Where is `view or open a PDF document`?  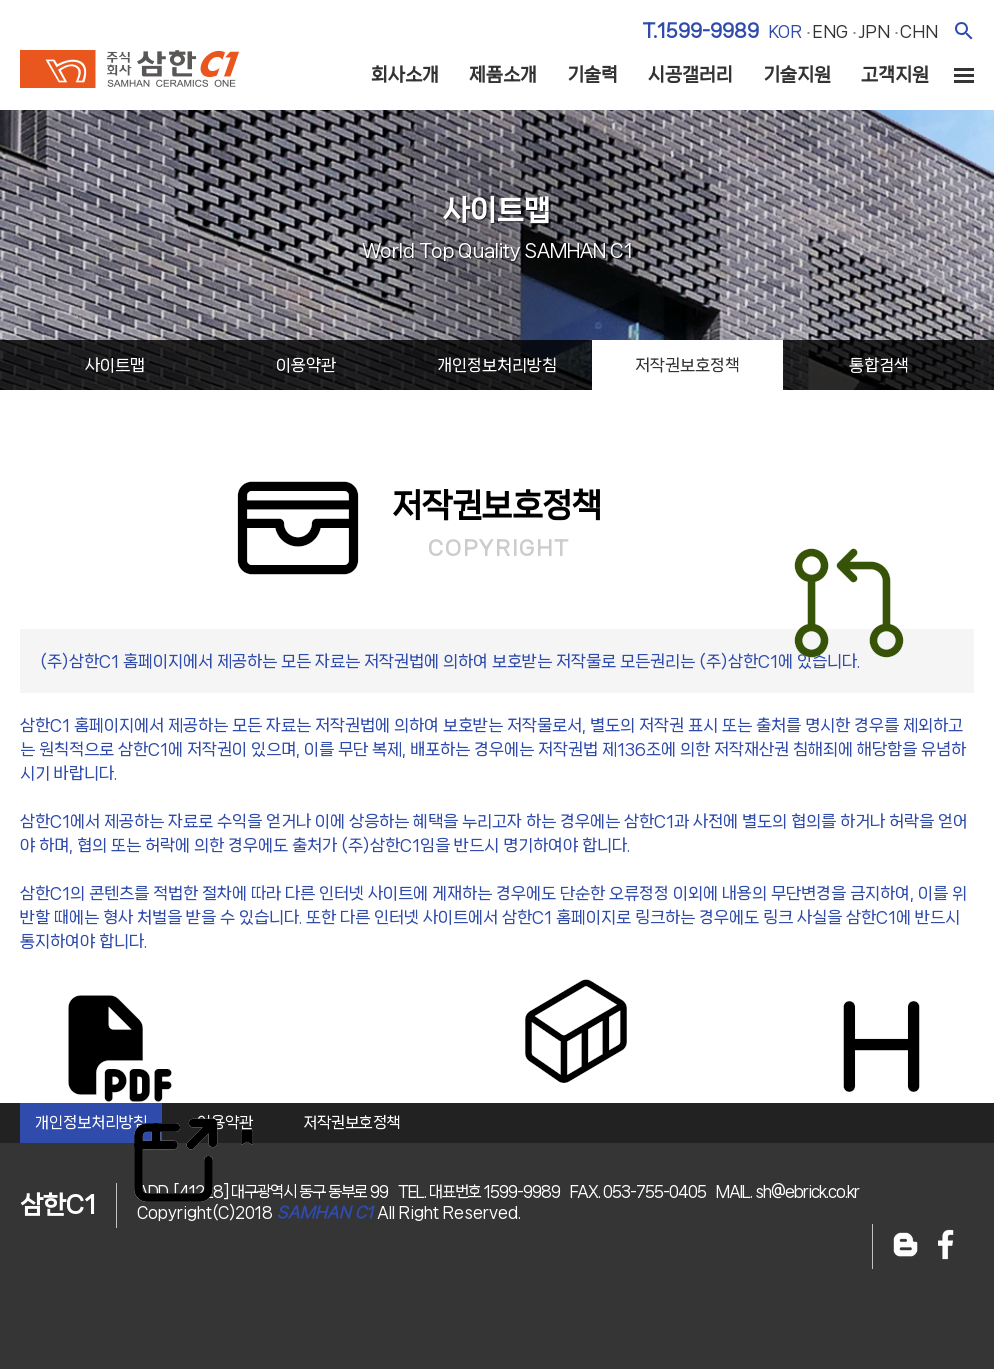 view or open a PDF document is located at coordinates (118, 1045).